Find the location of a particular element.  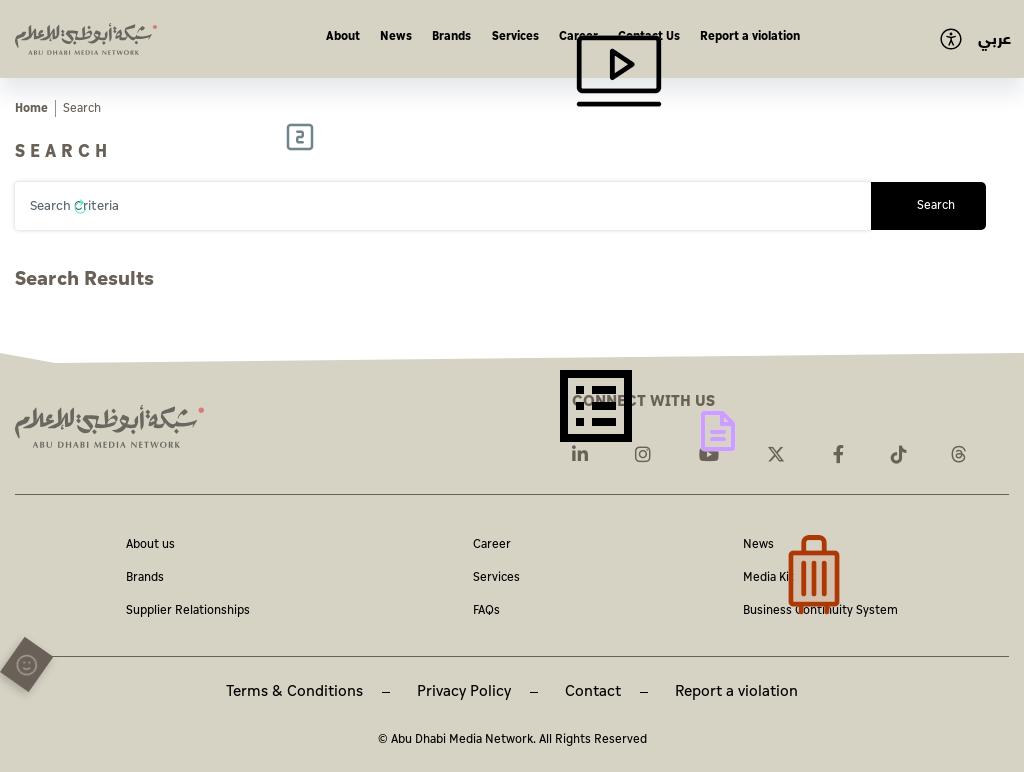

play or watch a video is located at coordinates (619, 71).